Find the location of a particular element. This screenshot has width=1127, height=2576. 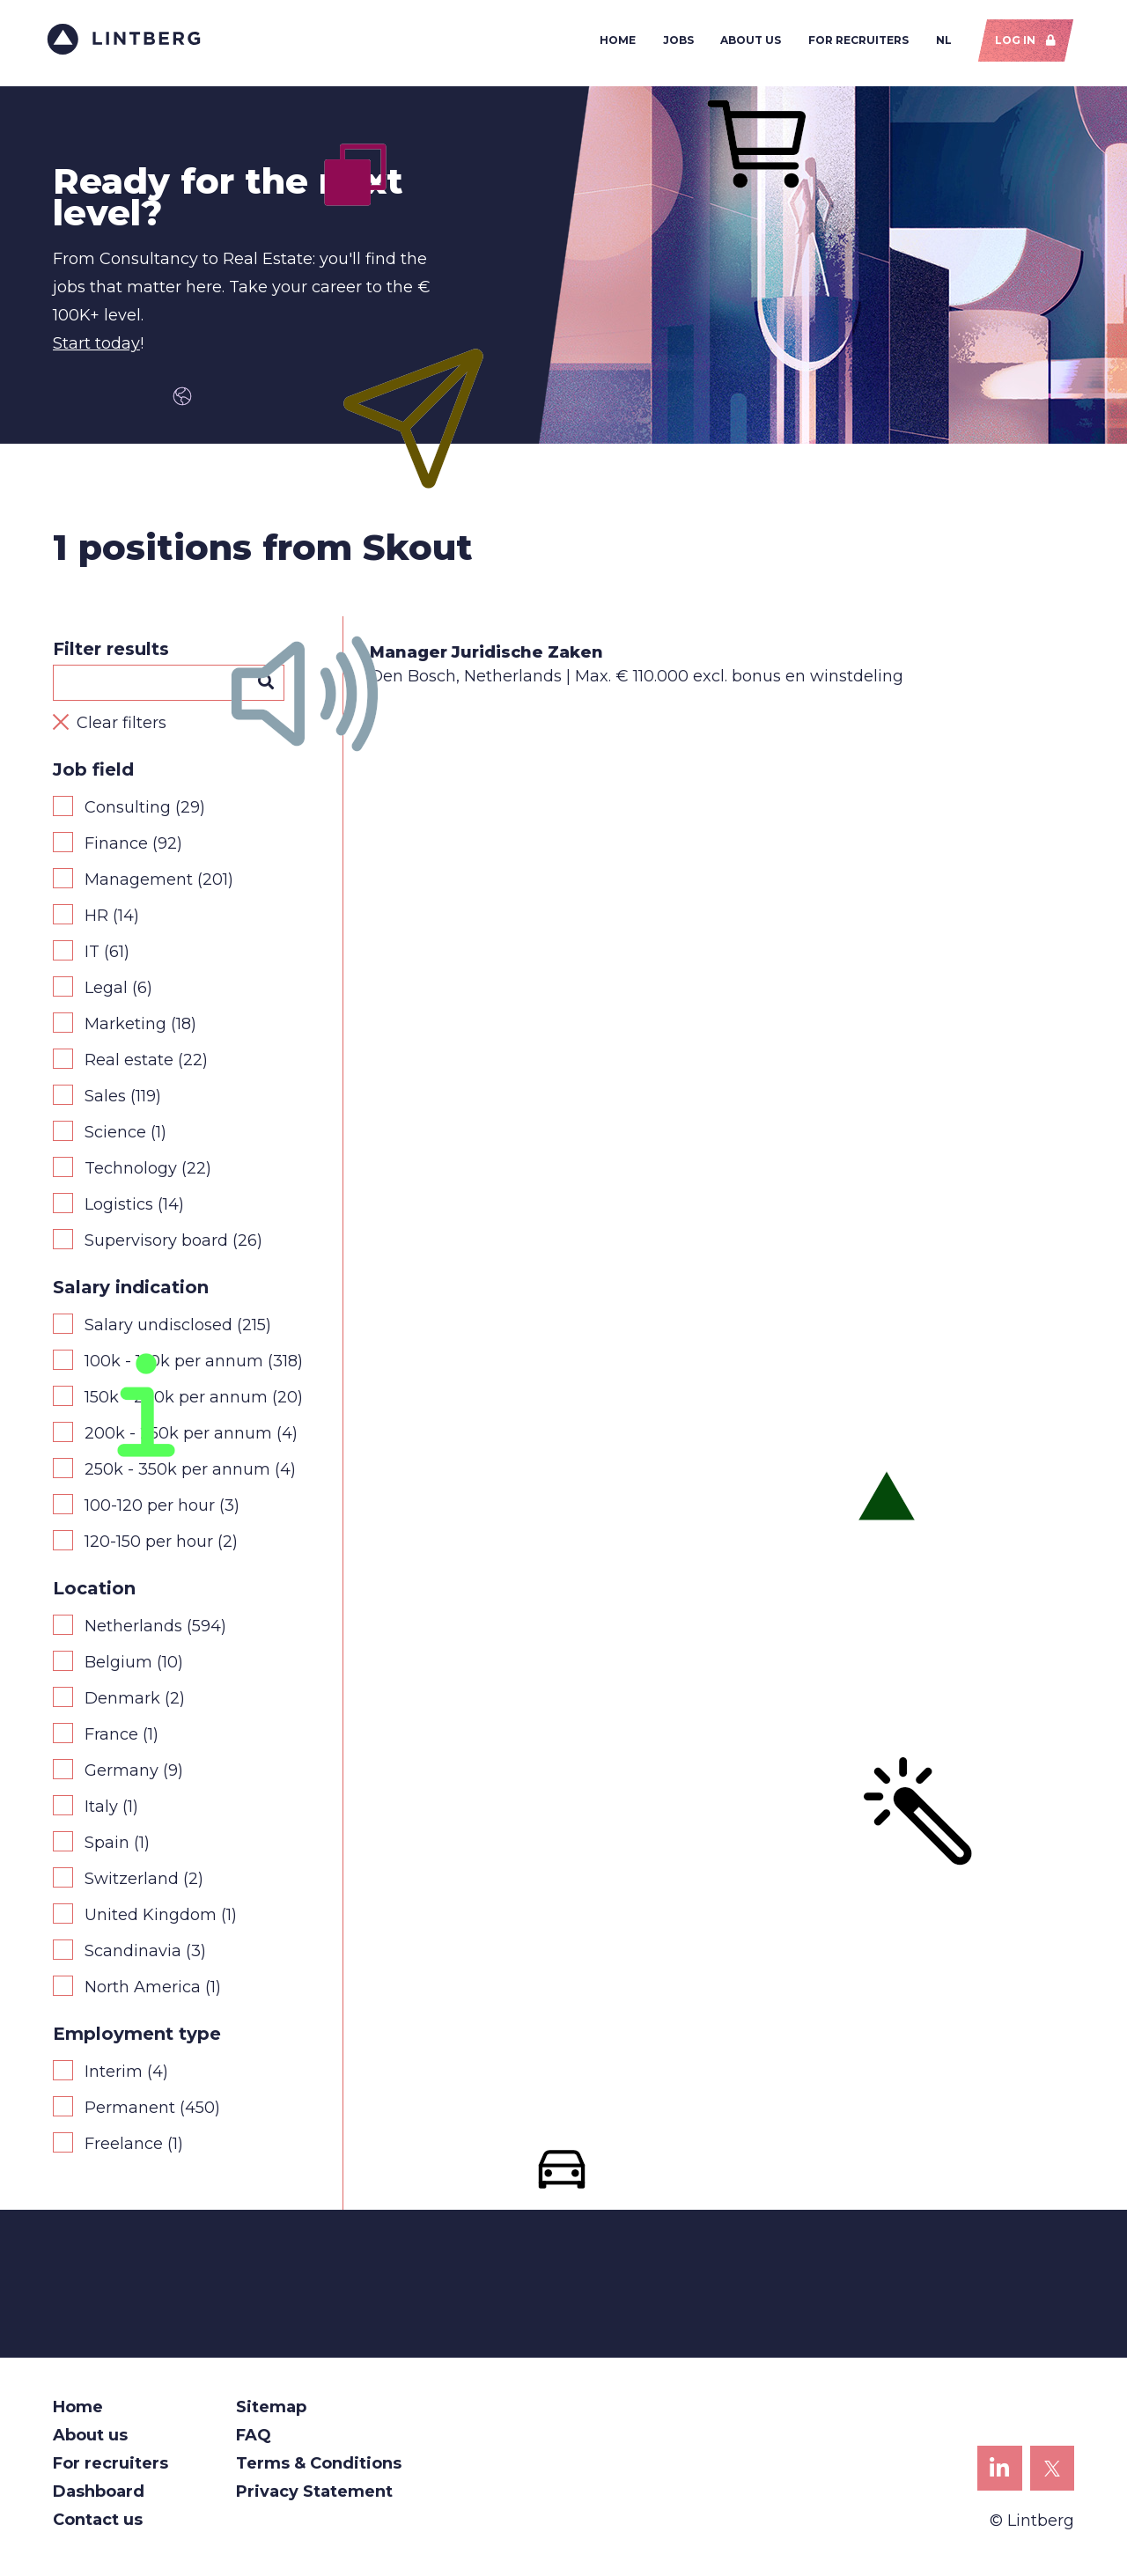

switch to international or global settings is located at coordinates (182, 396).